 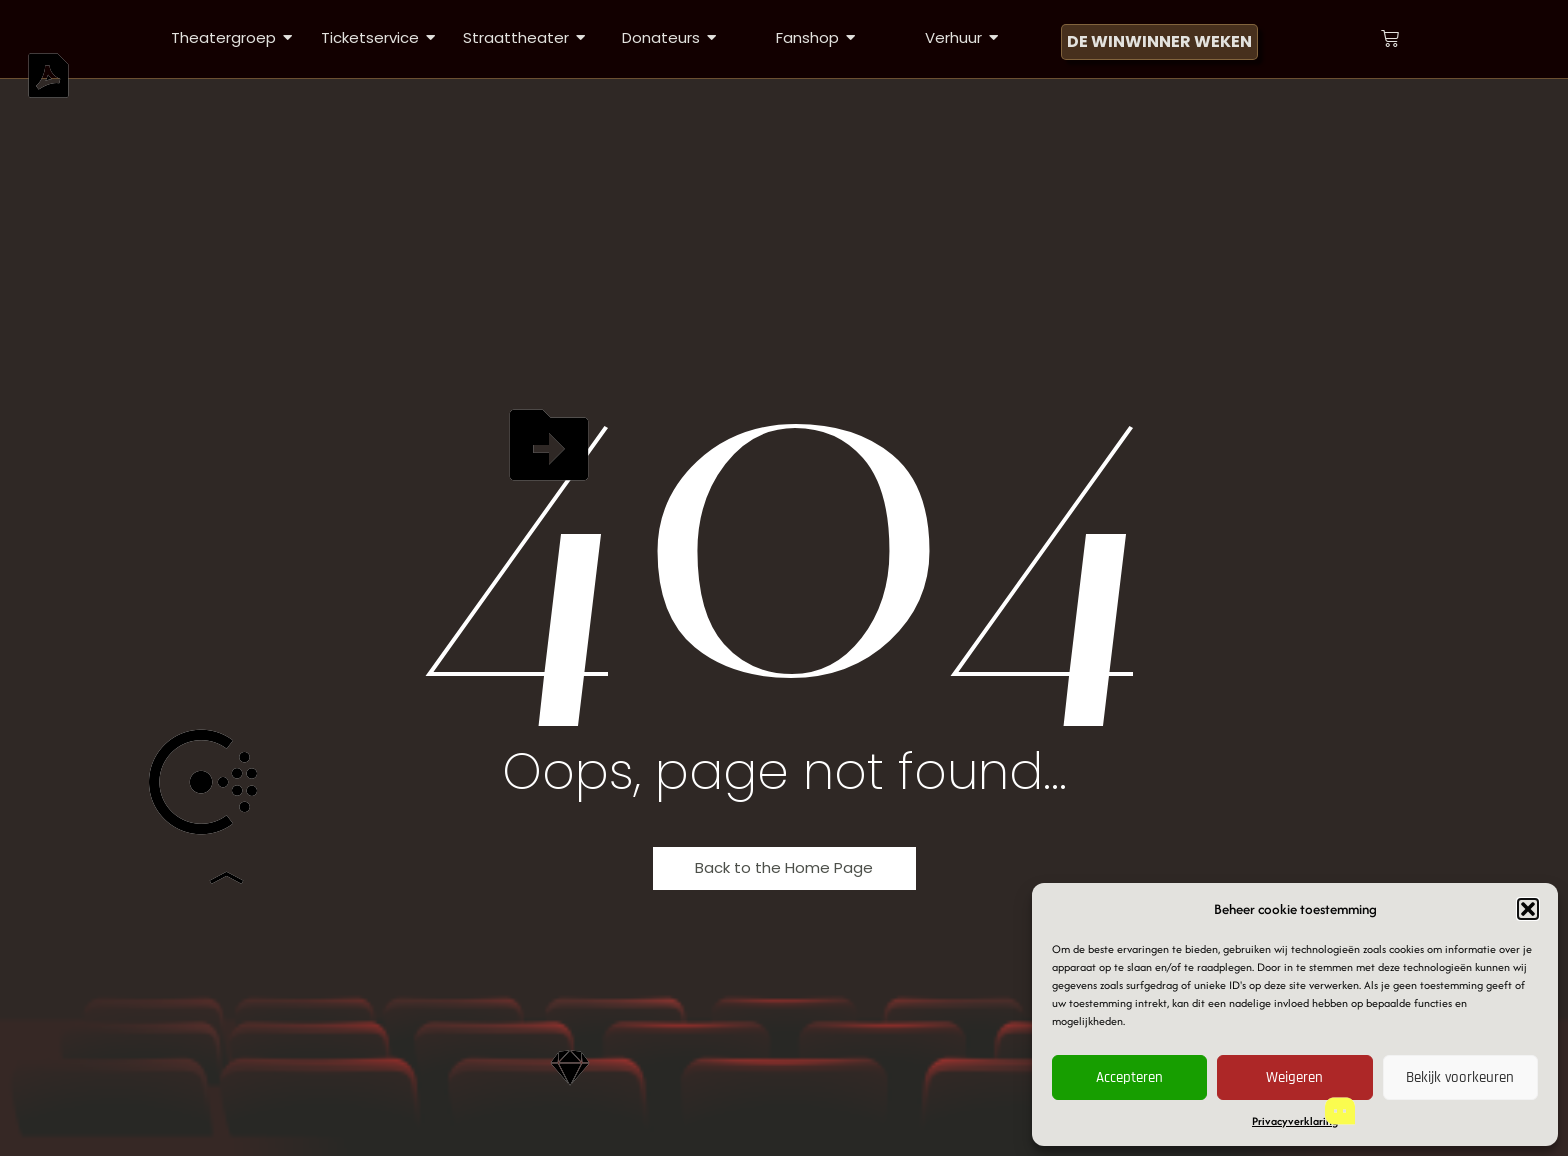 What do you see at coordinates (549, 445) in the screenshot?
I see `move files to another folder` at bounding box center [549, 445].